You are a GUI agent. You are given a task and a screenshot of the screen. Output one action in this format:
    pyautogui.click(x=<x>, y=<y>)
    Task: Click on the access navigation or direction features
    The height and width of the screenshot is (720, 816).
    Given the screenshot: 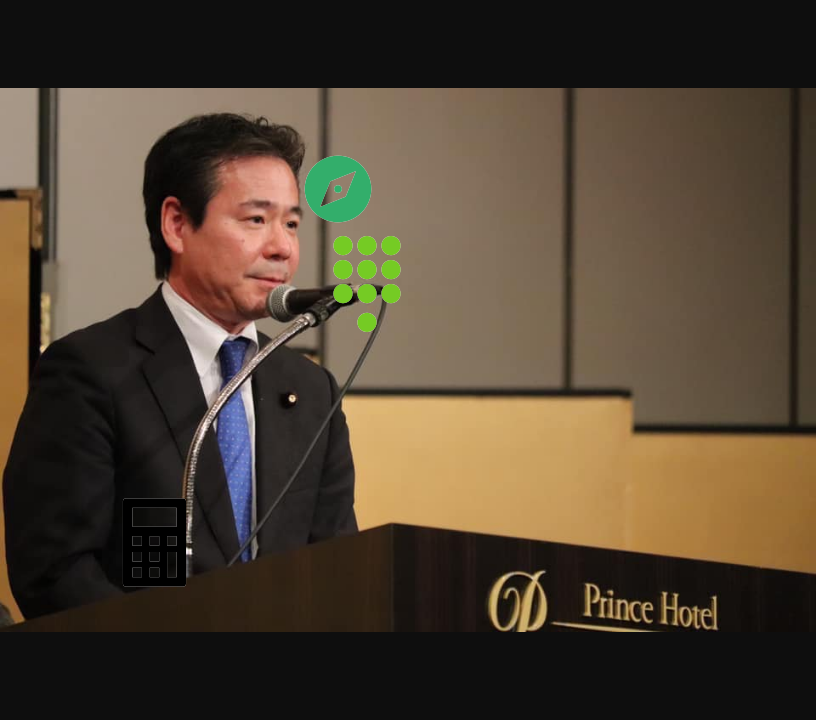 What is the action you would take?
    pyautogui.click(x=338, y=189)
    